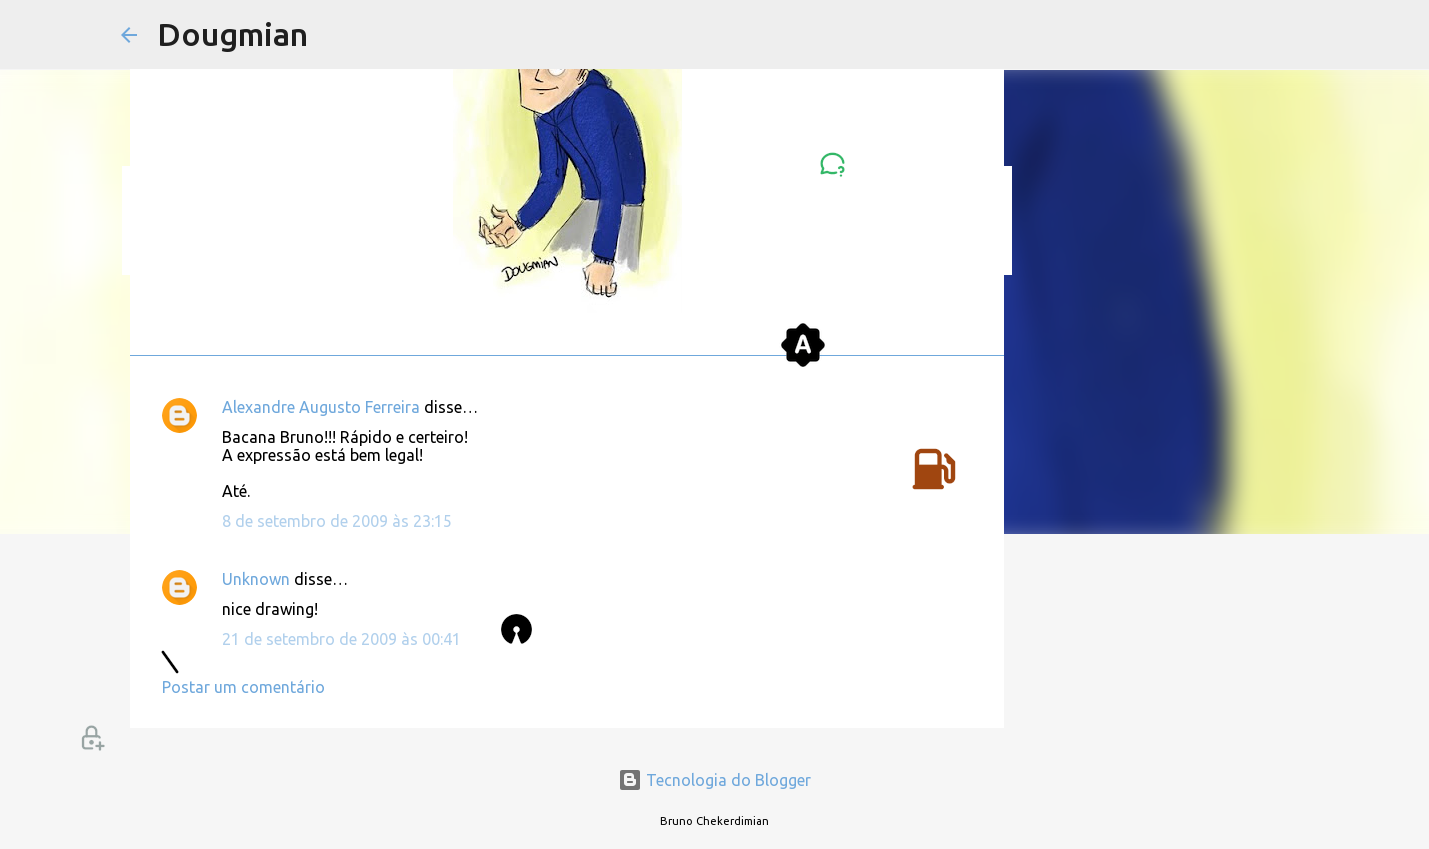  Describe the element at coordinates (935, 469) in the screenshot. I see `find nearby gas stations` at that location.